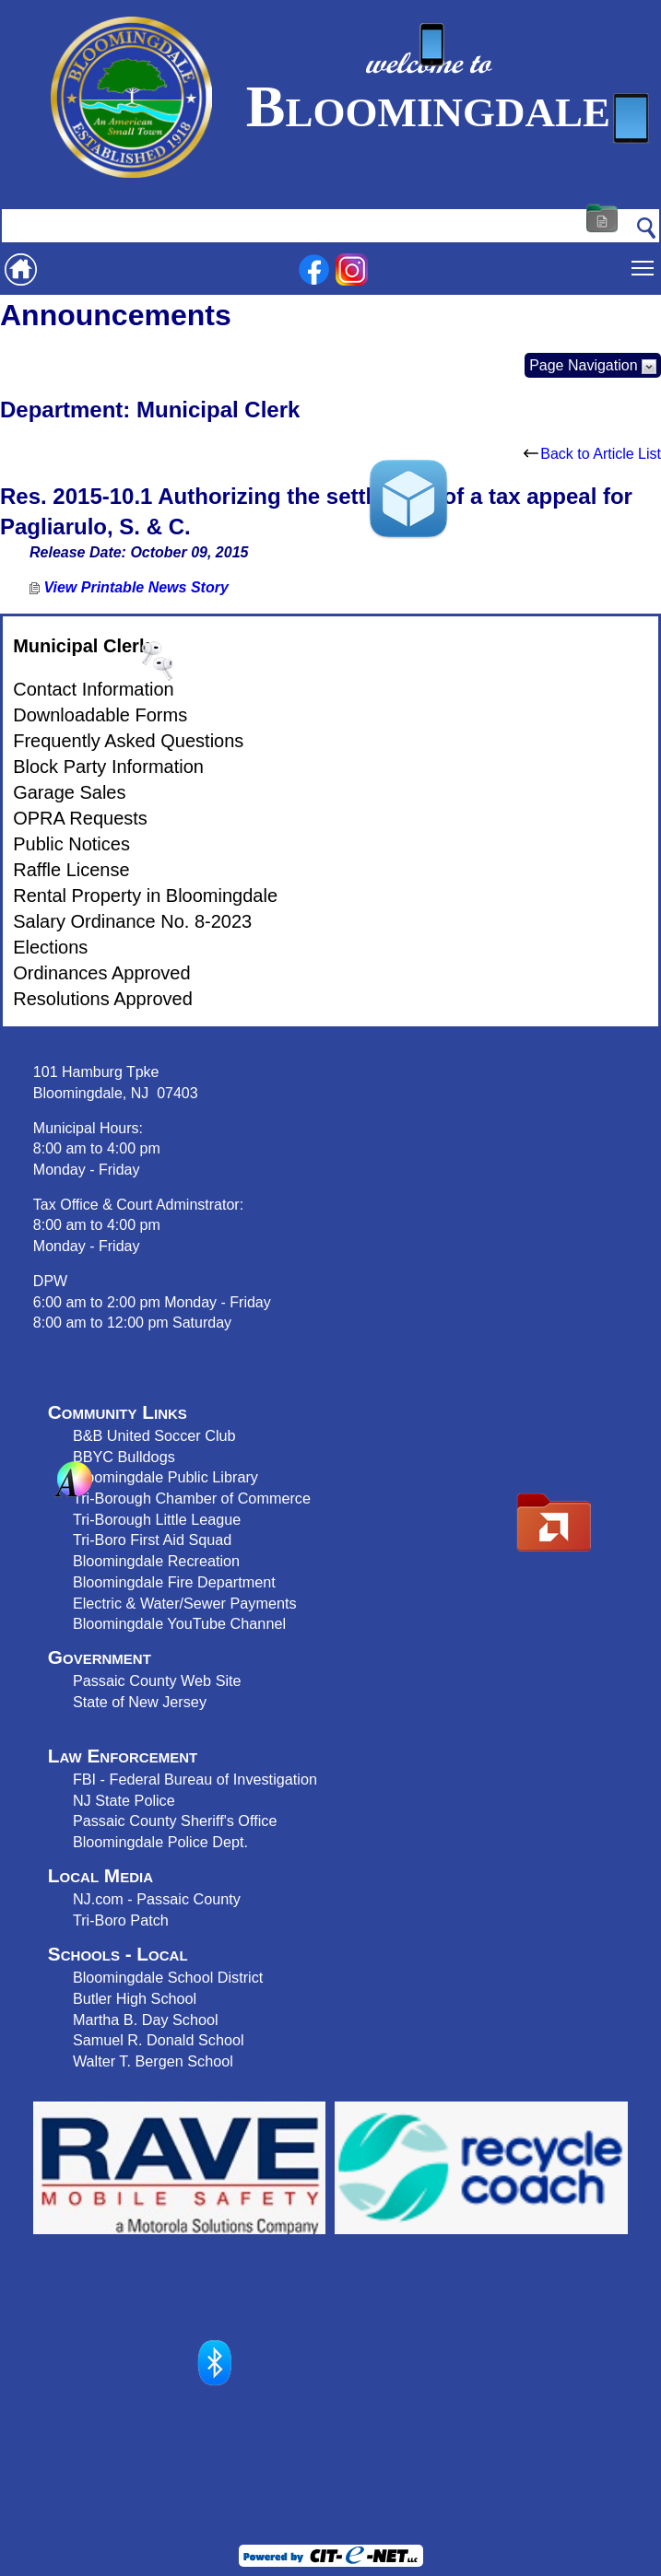  Describe the element at coordinates (431, 43) in the screenshot. I see `access ipod touch device settings` at that location.